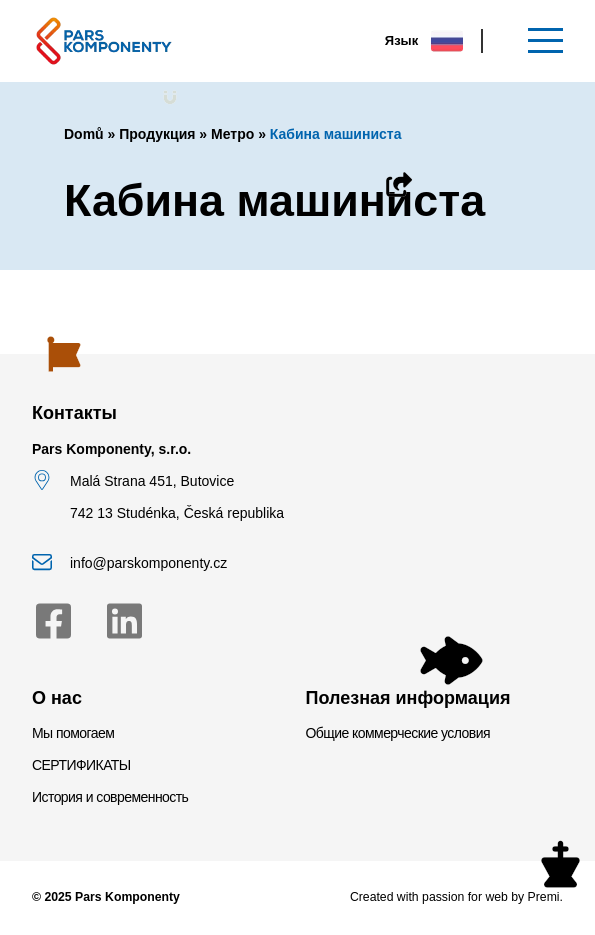 This screenshot has height=935, width=595. What do you see at coordinates (170, 97) in the screenshot?
I see `attract or pull related items together` at bounding box center [170, 97].